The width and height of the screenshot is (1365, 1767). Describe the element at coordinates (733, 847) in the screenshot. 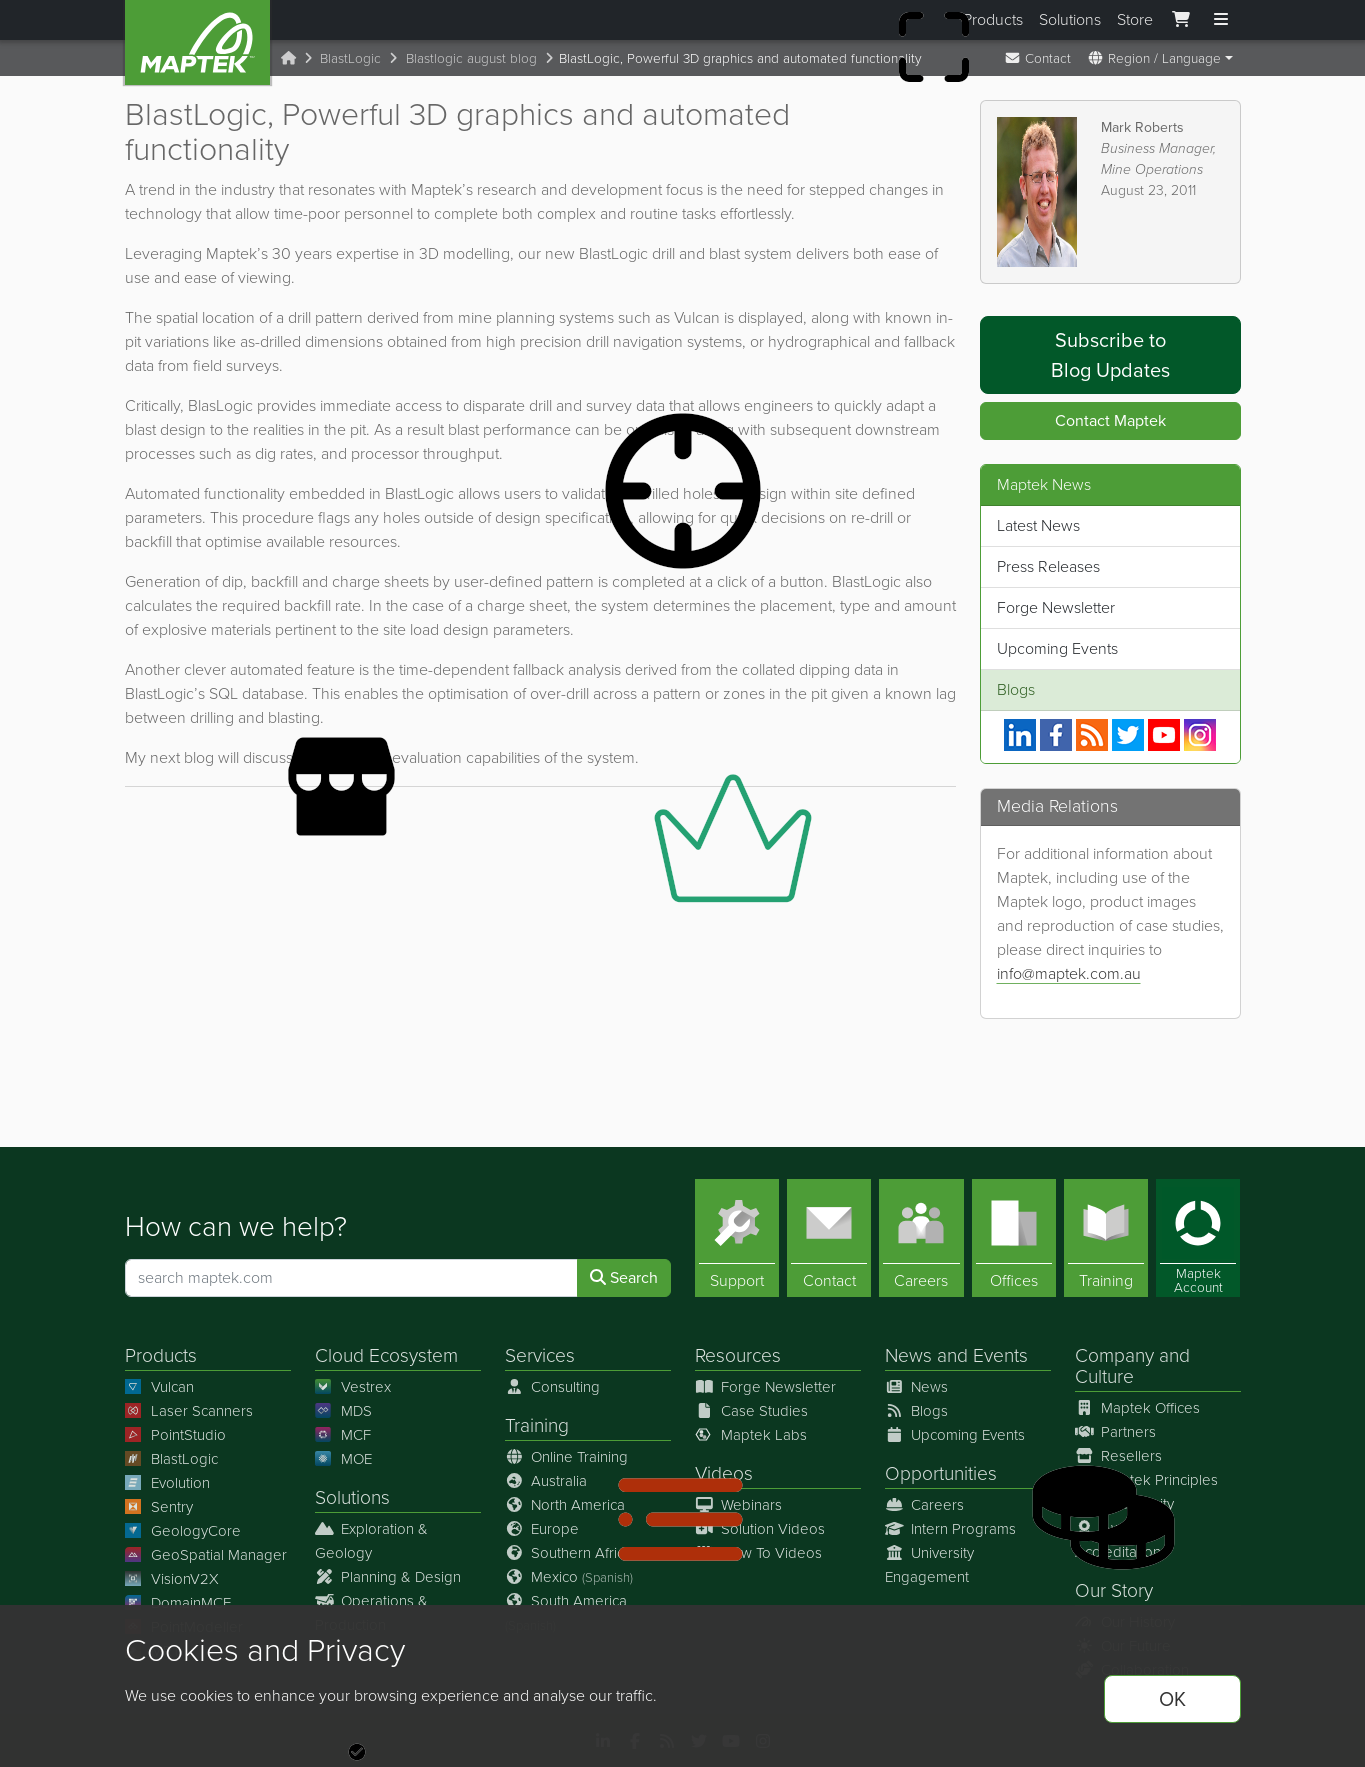

I see `indicates premium or pro membership status` at that location.